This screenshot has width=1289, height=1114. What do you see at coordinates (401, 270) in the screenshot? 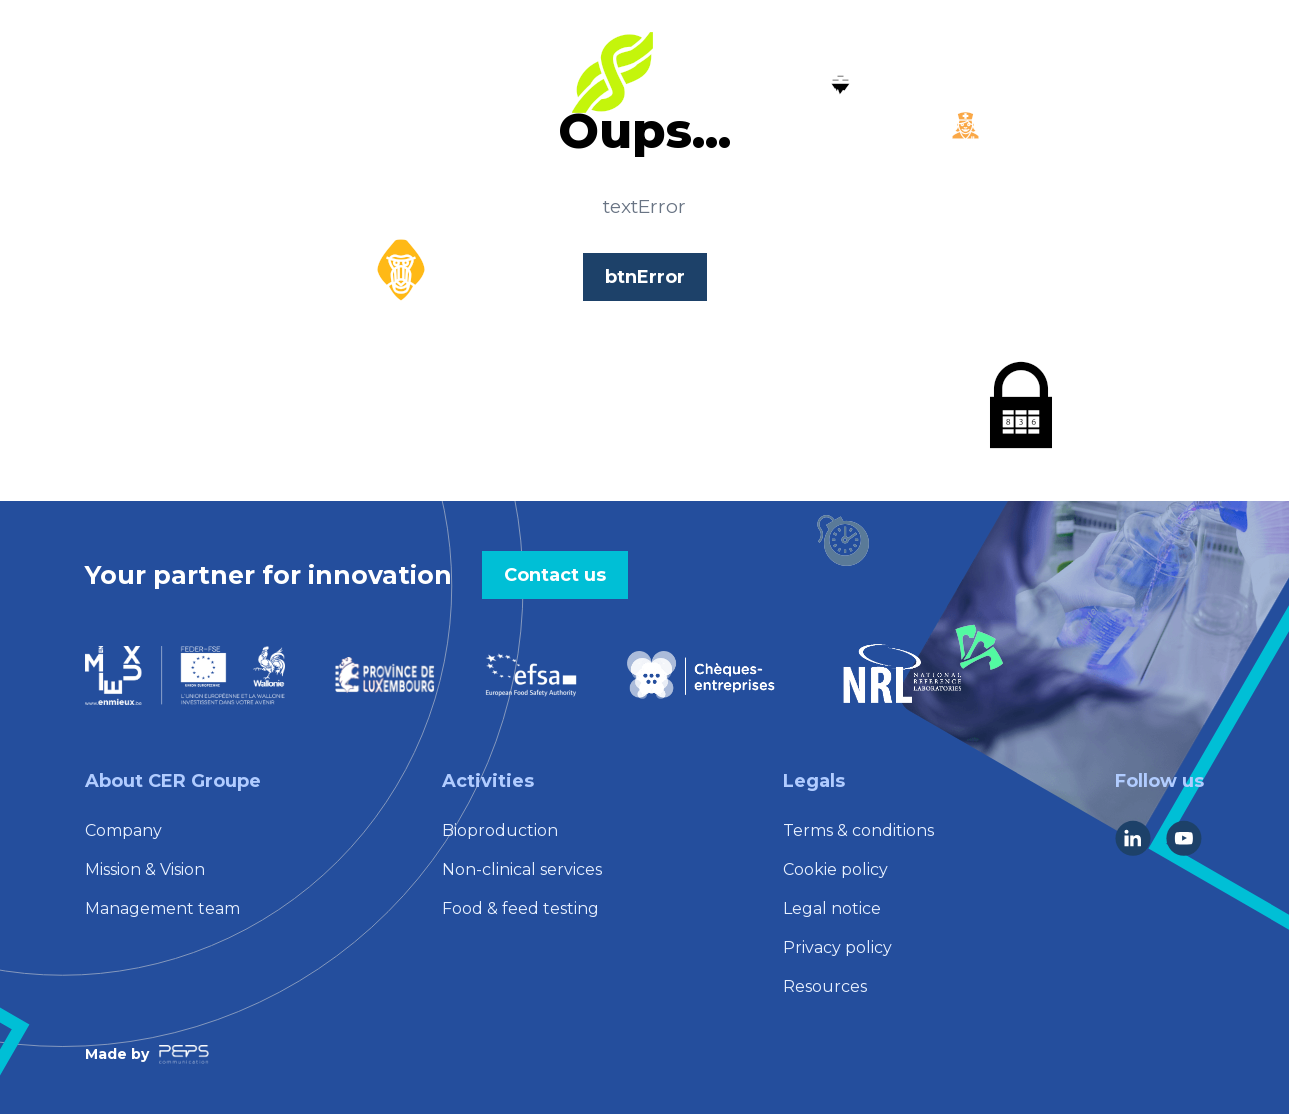
I see `select mandrill character or avatar` at bounding box center [401, 270].